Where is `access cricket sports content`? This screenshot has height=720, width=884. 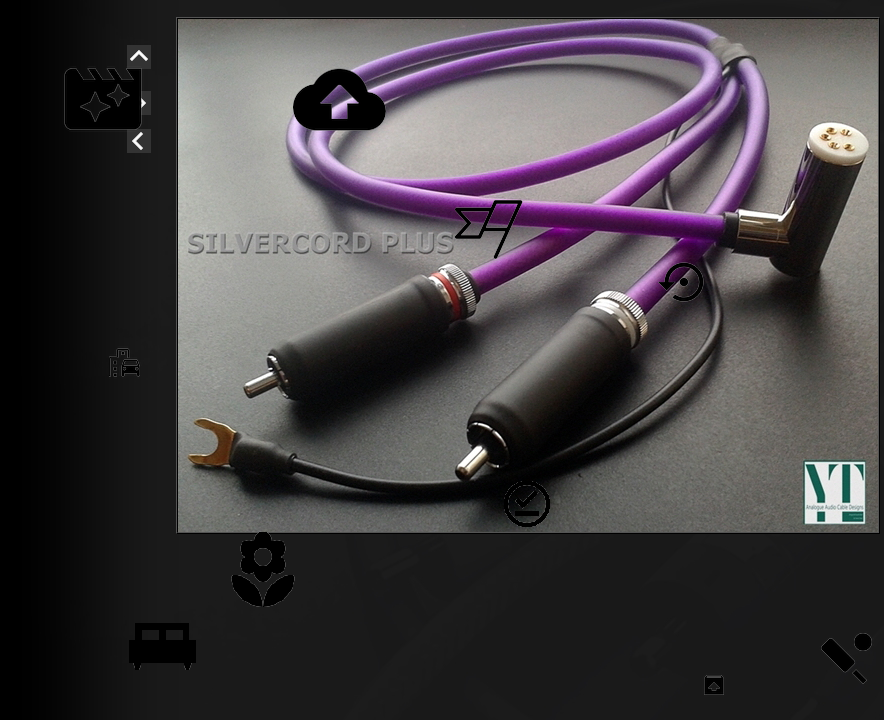
access cricket sports content is located at coordinates (846, 658).